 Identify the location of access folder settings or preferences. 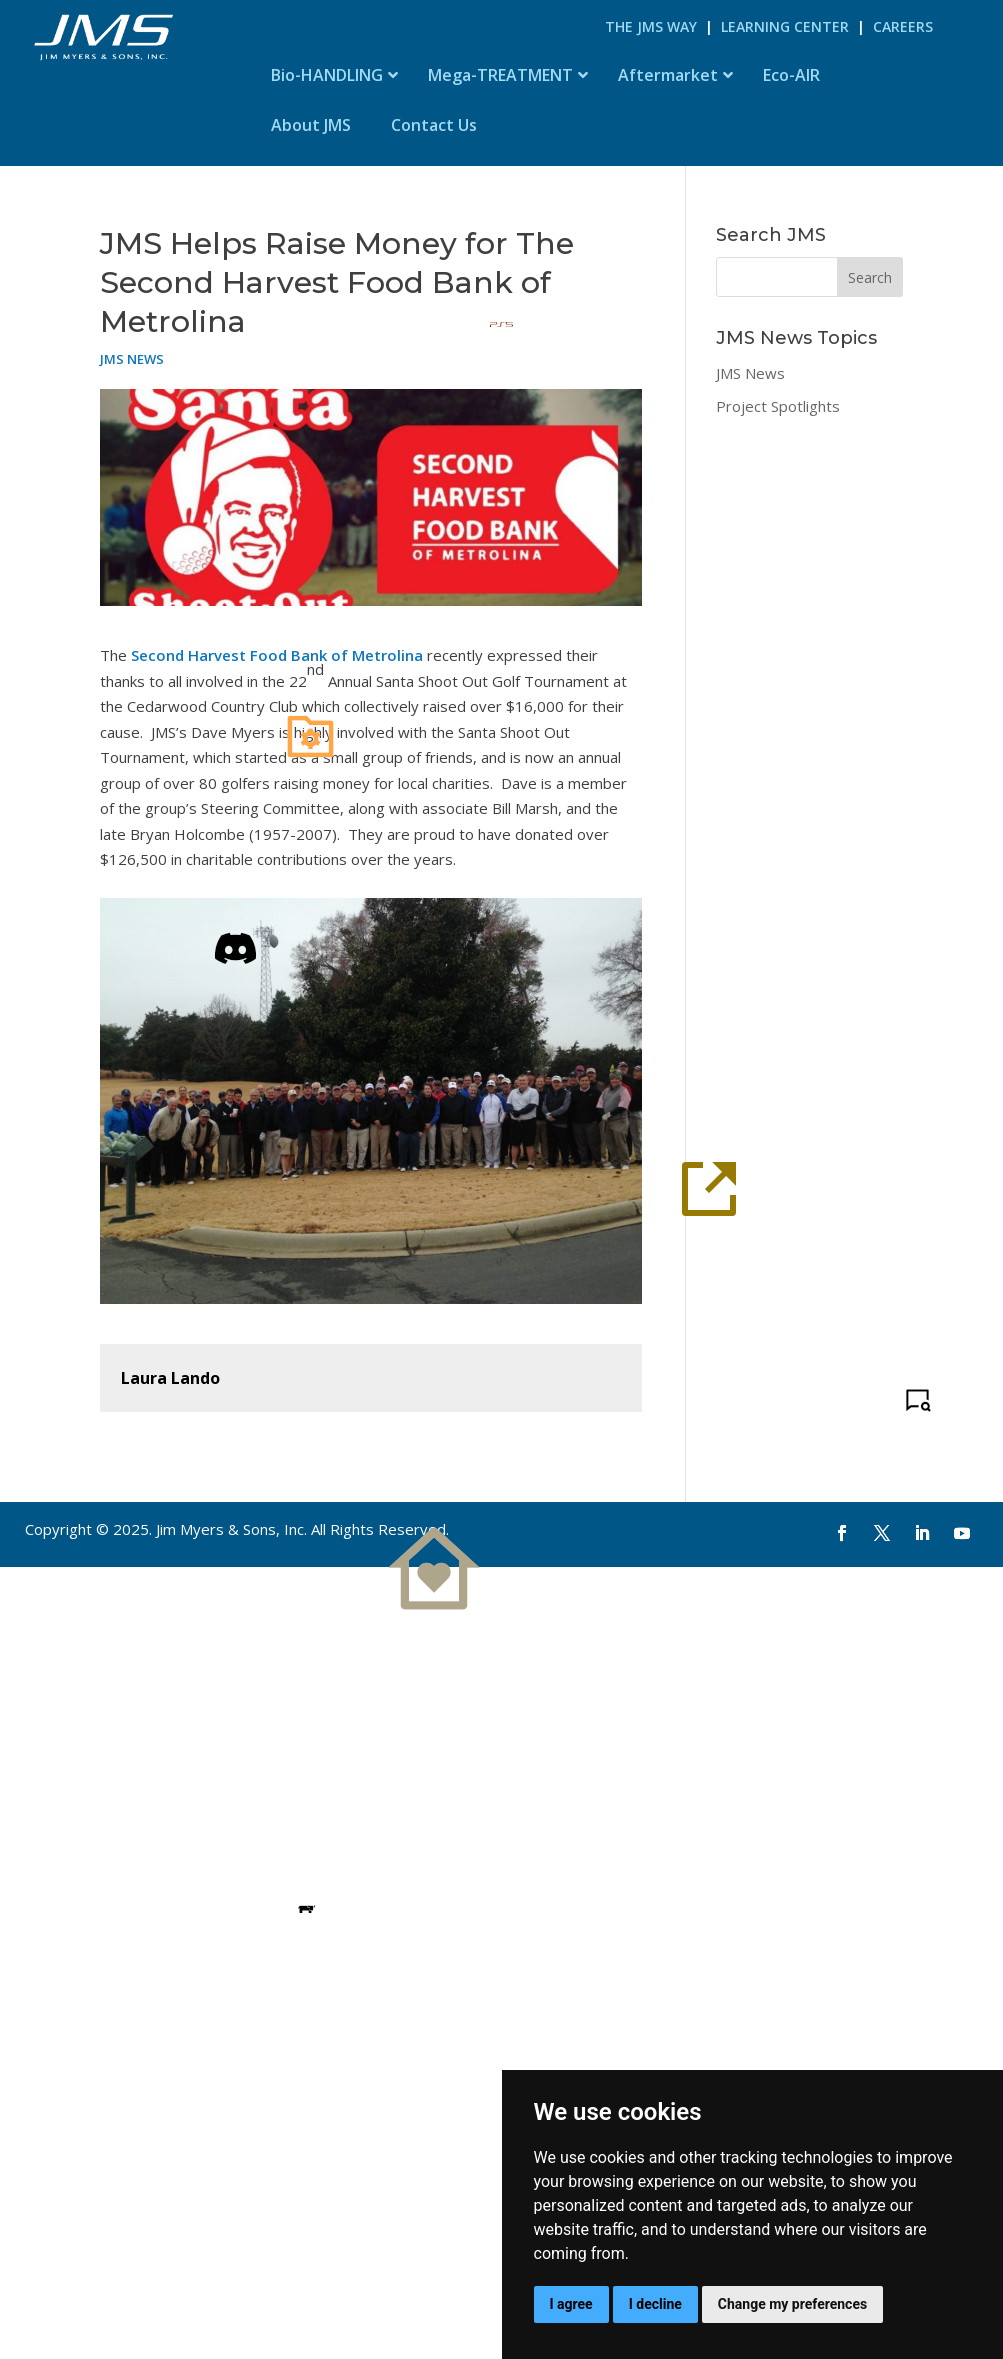
(310, 736).